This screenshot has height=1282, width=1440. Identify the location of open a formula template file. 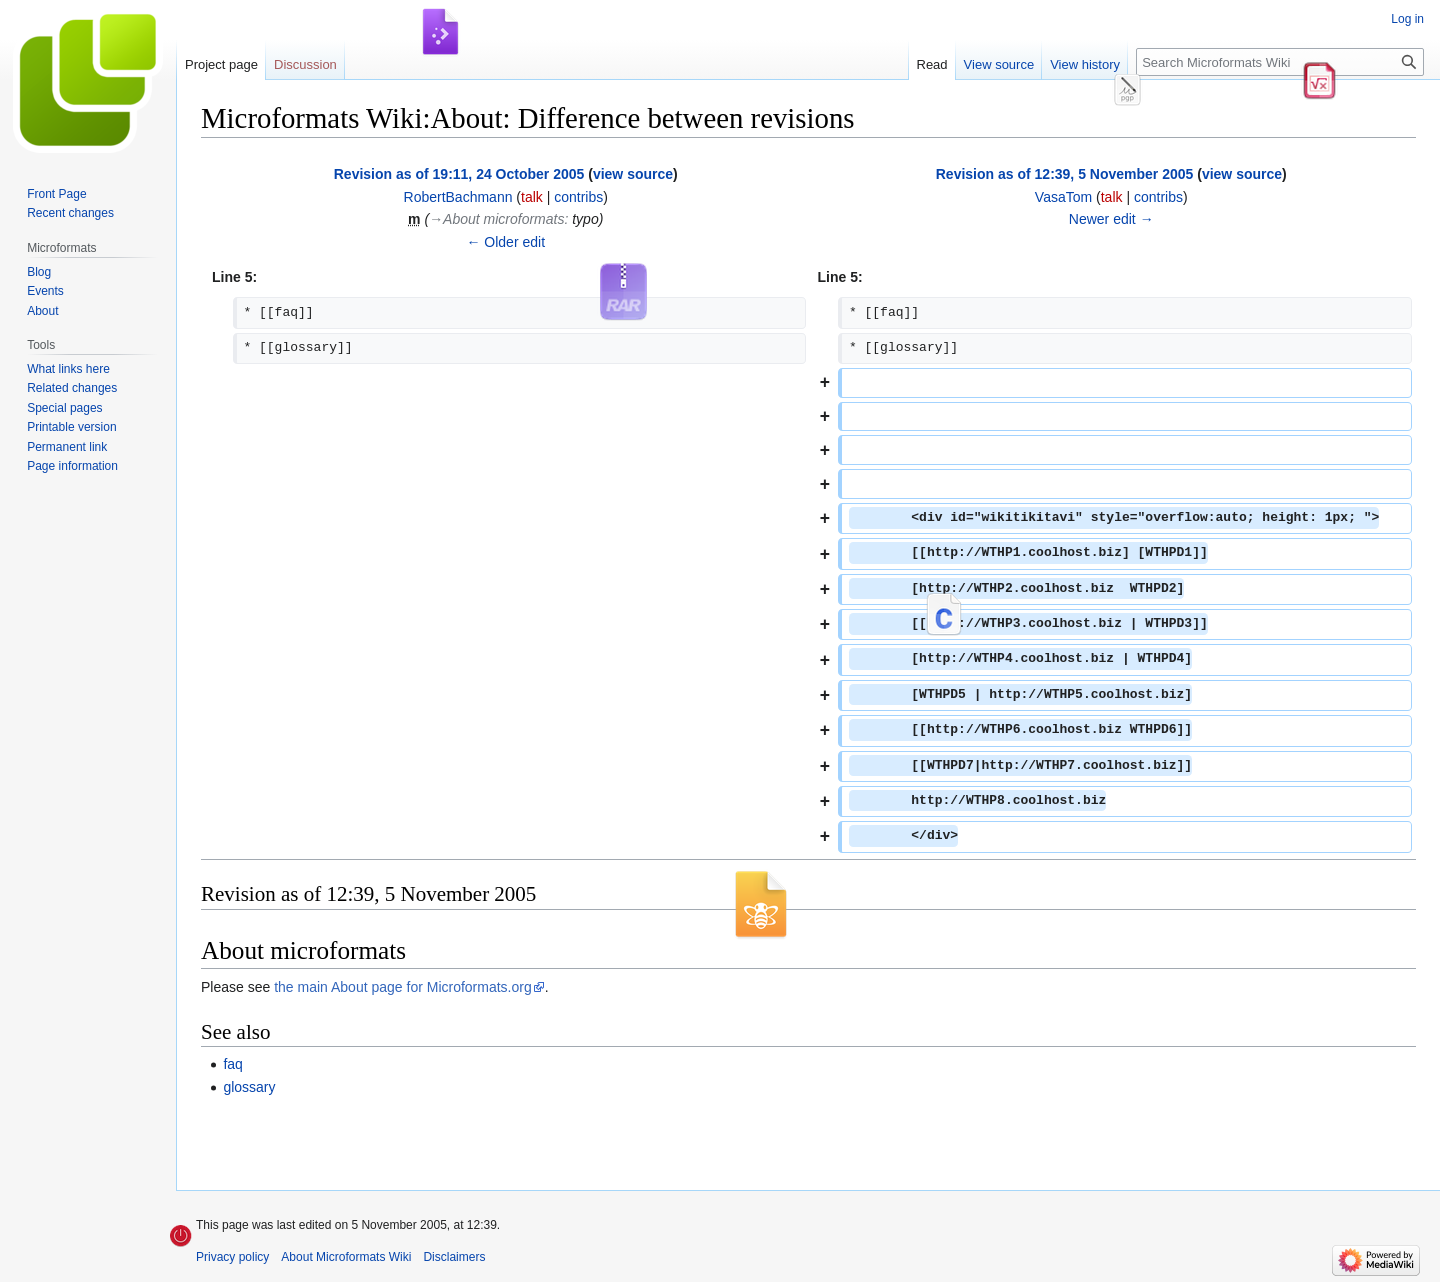
(1319, 80).